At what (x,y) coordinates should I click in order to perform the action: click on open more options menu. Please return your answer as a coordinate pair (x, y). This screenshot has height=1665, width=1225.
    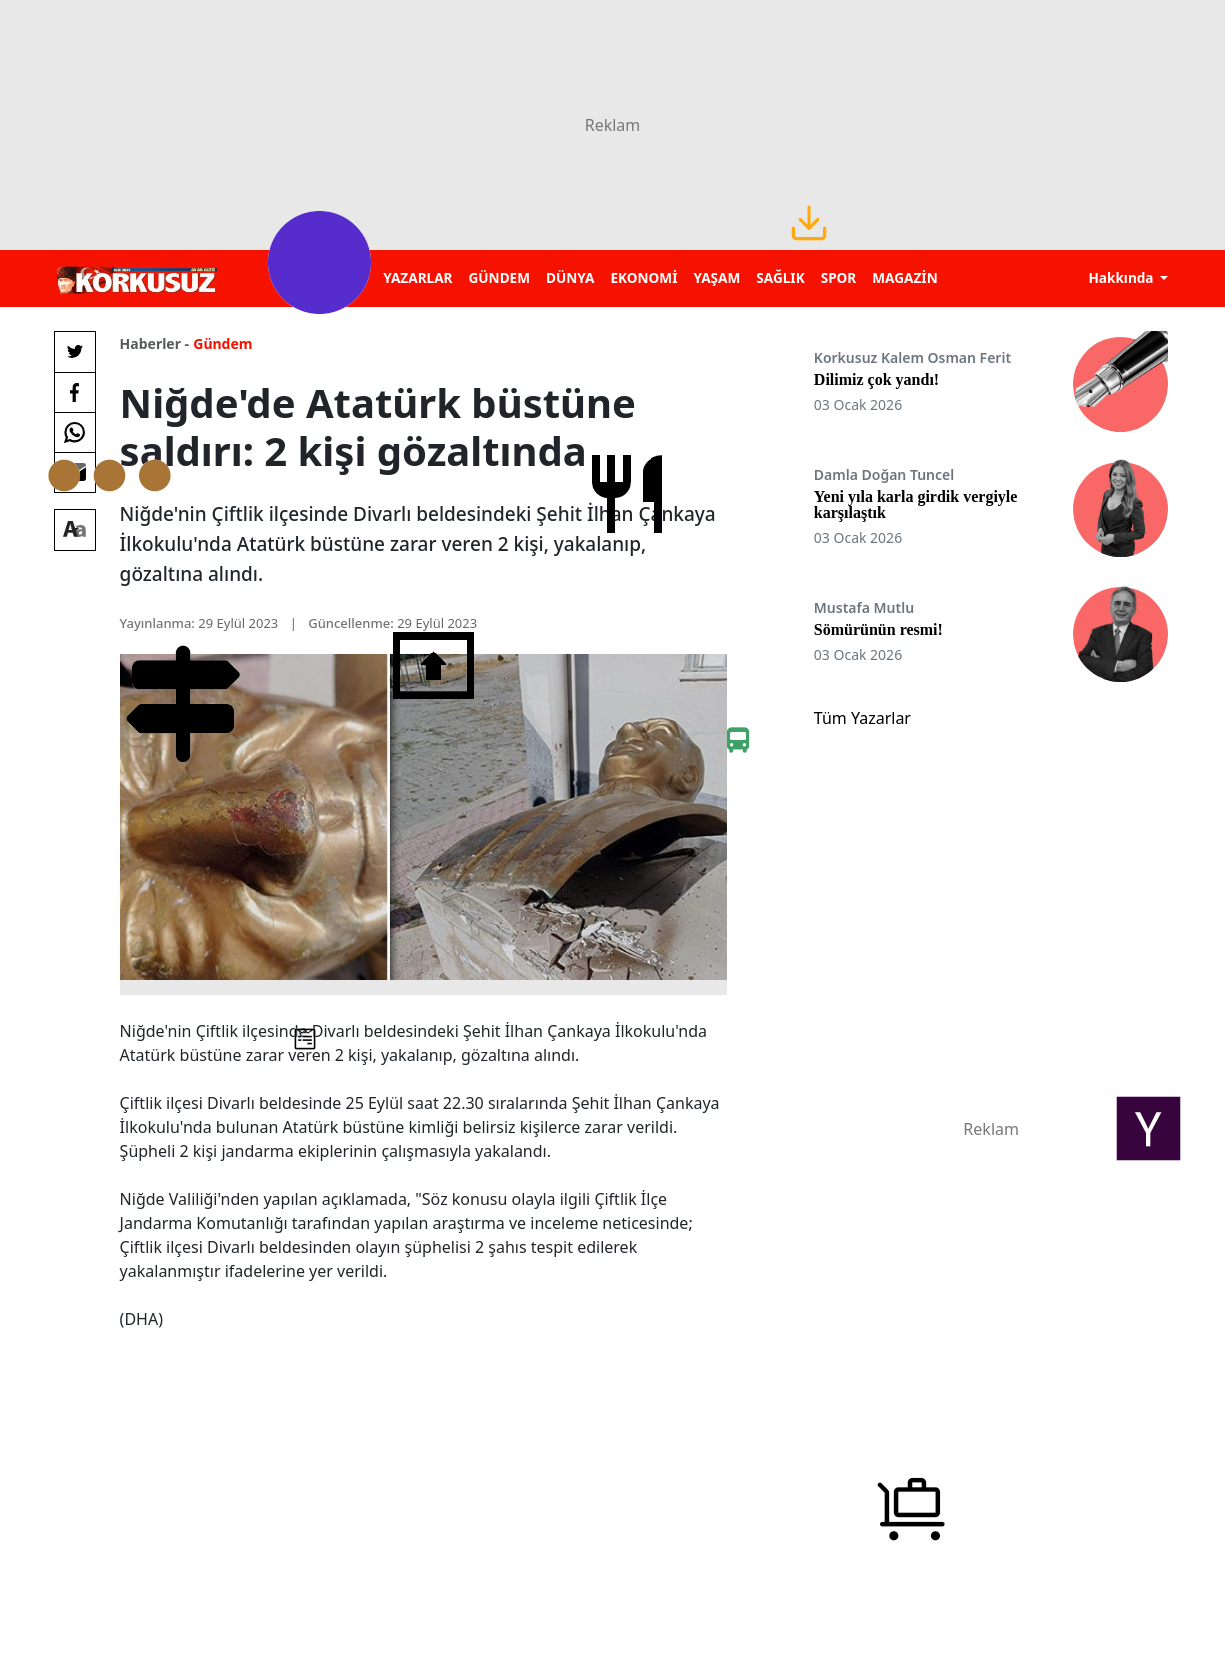
    Looking at the image, I should click on (109, 475).